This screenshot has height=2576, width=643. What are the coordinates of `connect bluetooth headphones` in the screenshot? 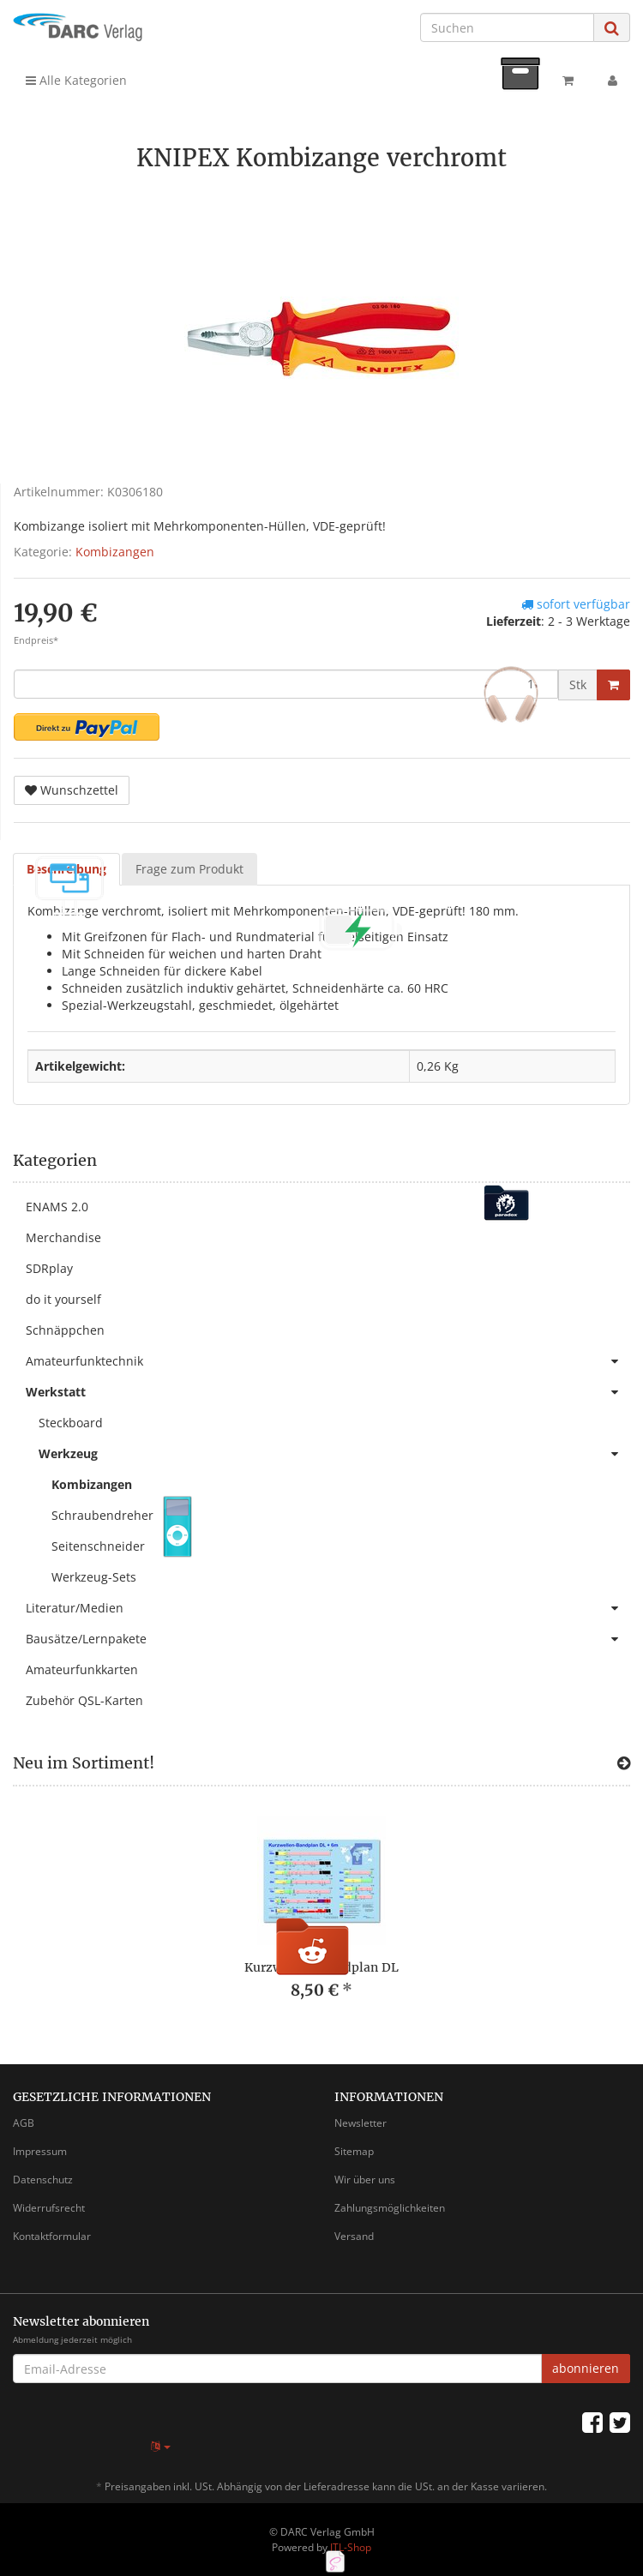 It's located at (511, 695).